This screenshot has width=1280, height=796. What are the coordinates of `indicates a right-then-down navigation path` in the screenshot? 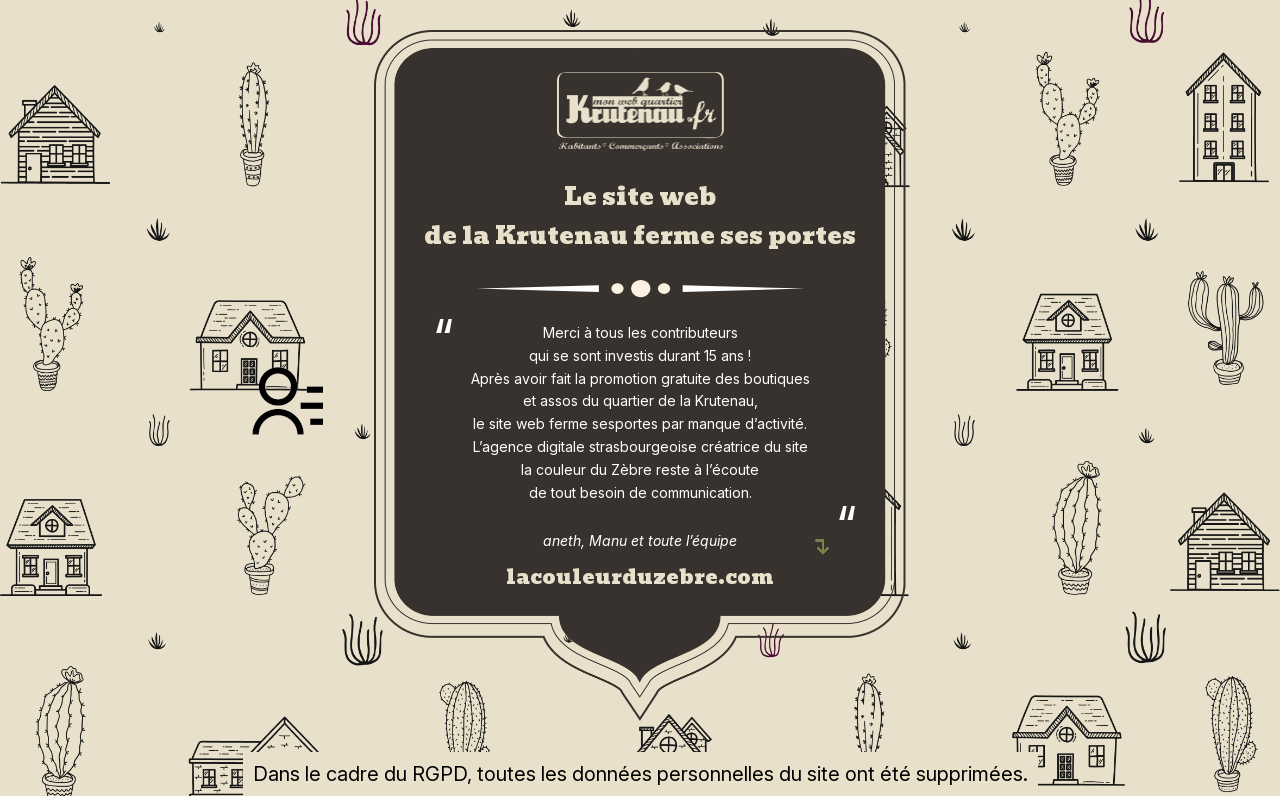 It's located at (822, 546).